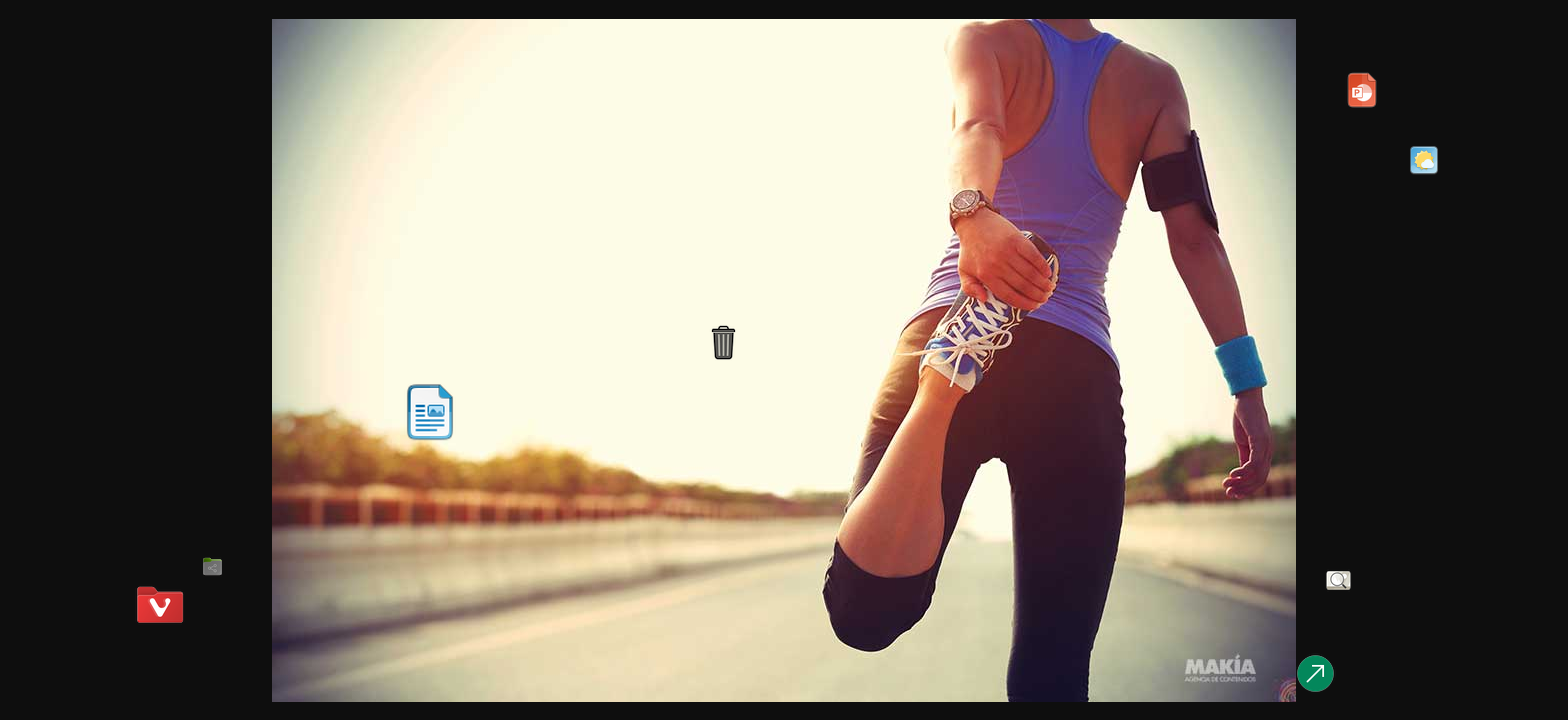  Describe the element at coordinates (723, 342) in the screenshot. I see `view deleted emails in trash folder` at that location.